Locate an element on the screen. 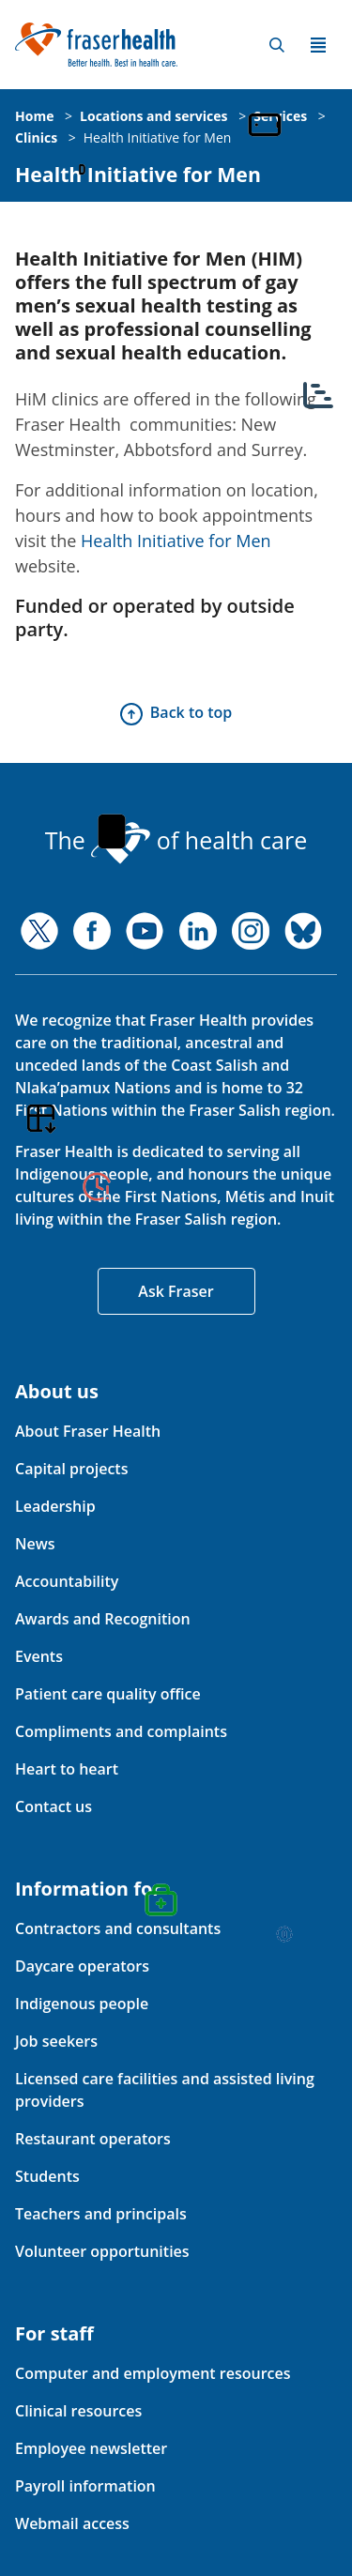 Image resolution: width=352 pixels, height=2576 pixels. download table data is located at coordinates (40, 1118).